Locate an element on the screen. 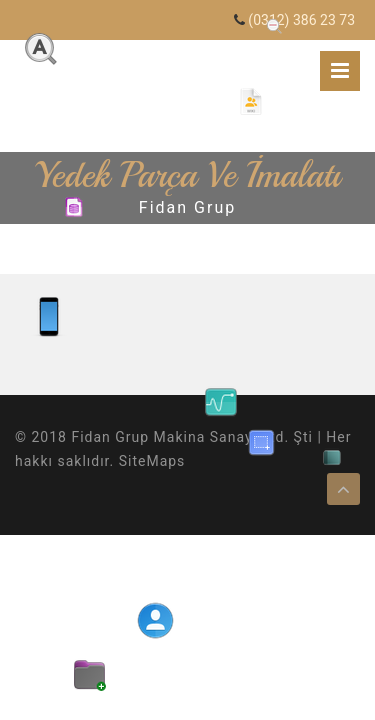 This screenshot has height=720, width=375. default user profile avatar is located at coordinates (155, 620).